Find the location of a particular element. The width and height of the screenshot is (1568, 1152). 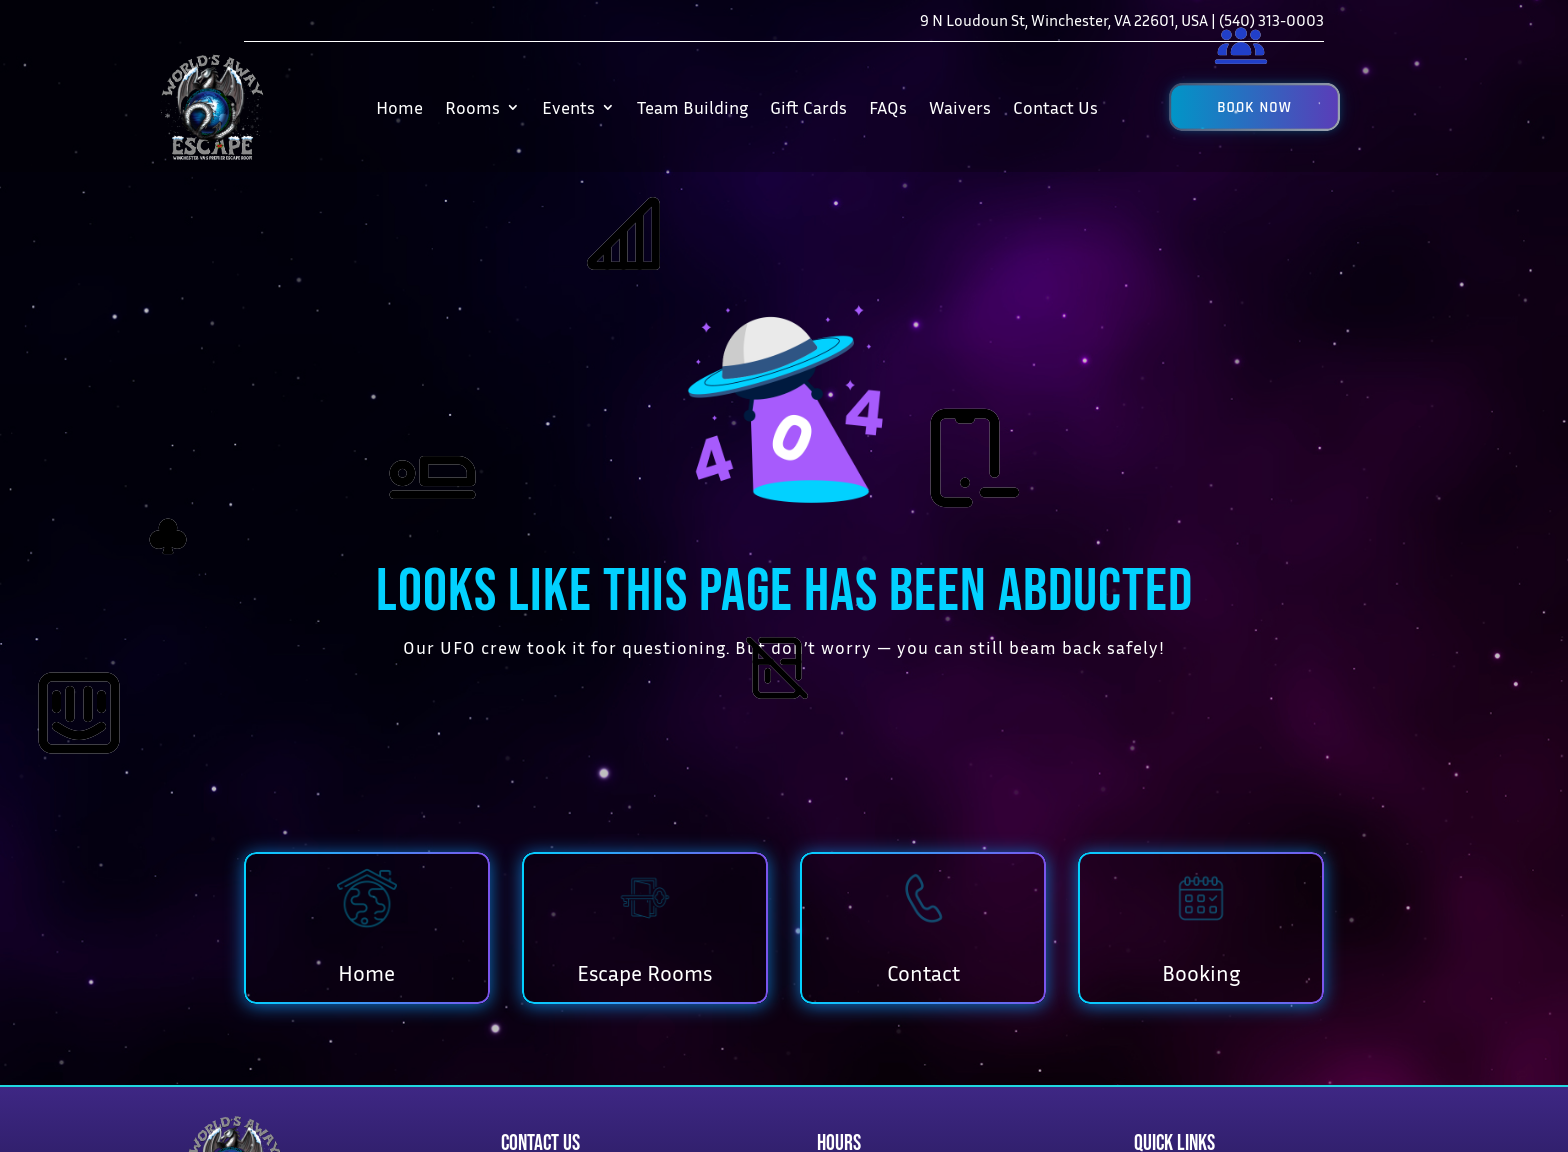

view hotel or accommodation options is located at coordinates (432, 477).